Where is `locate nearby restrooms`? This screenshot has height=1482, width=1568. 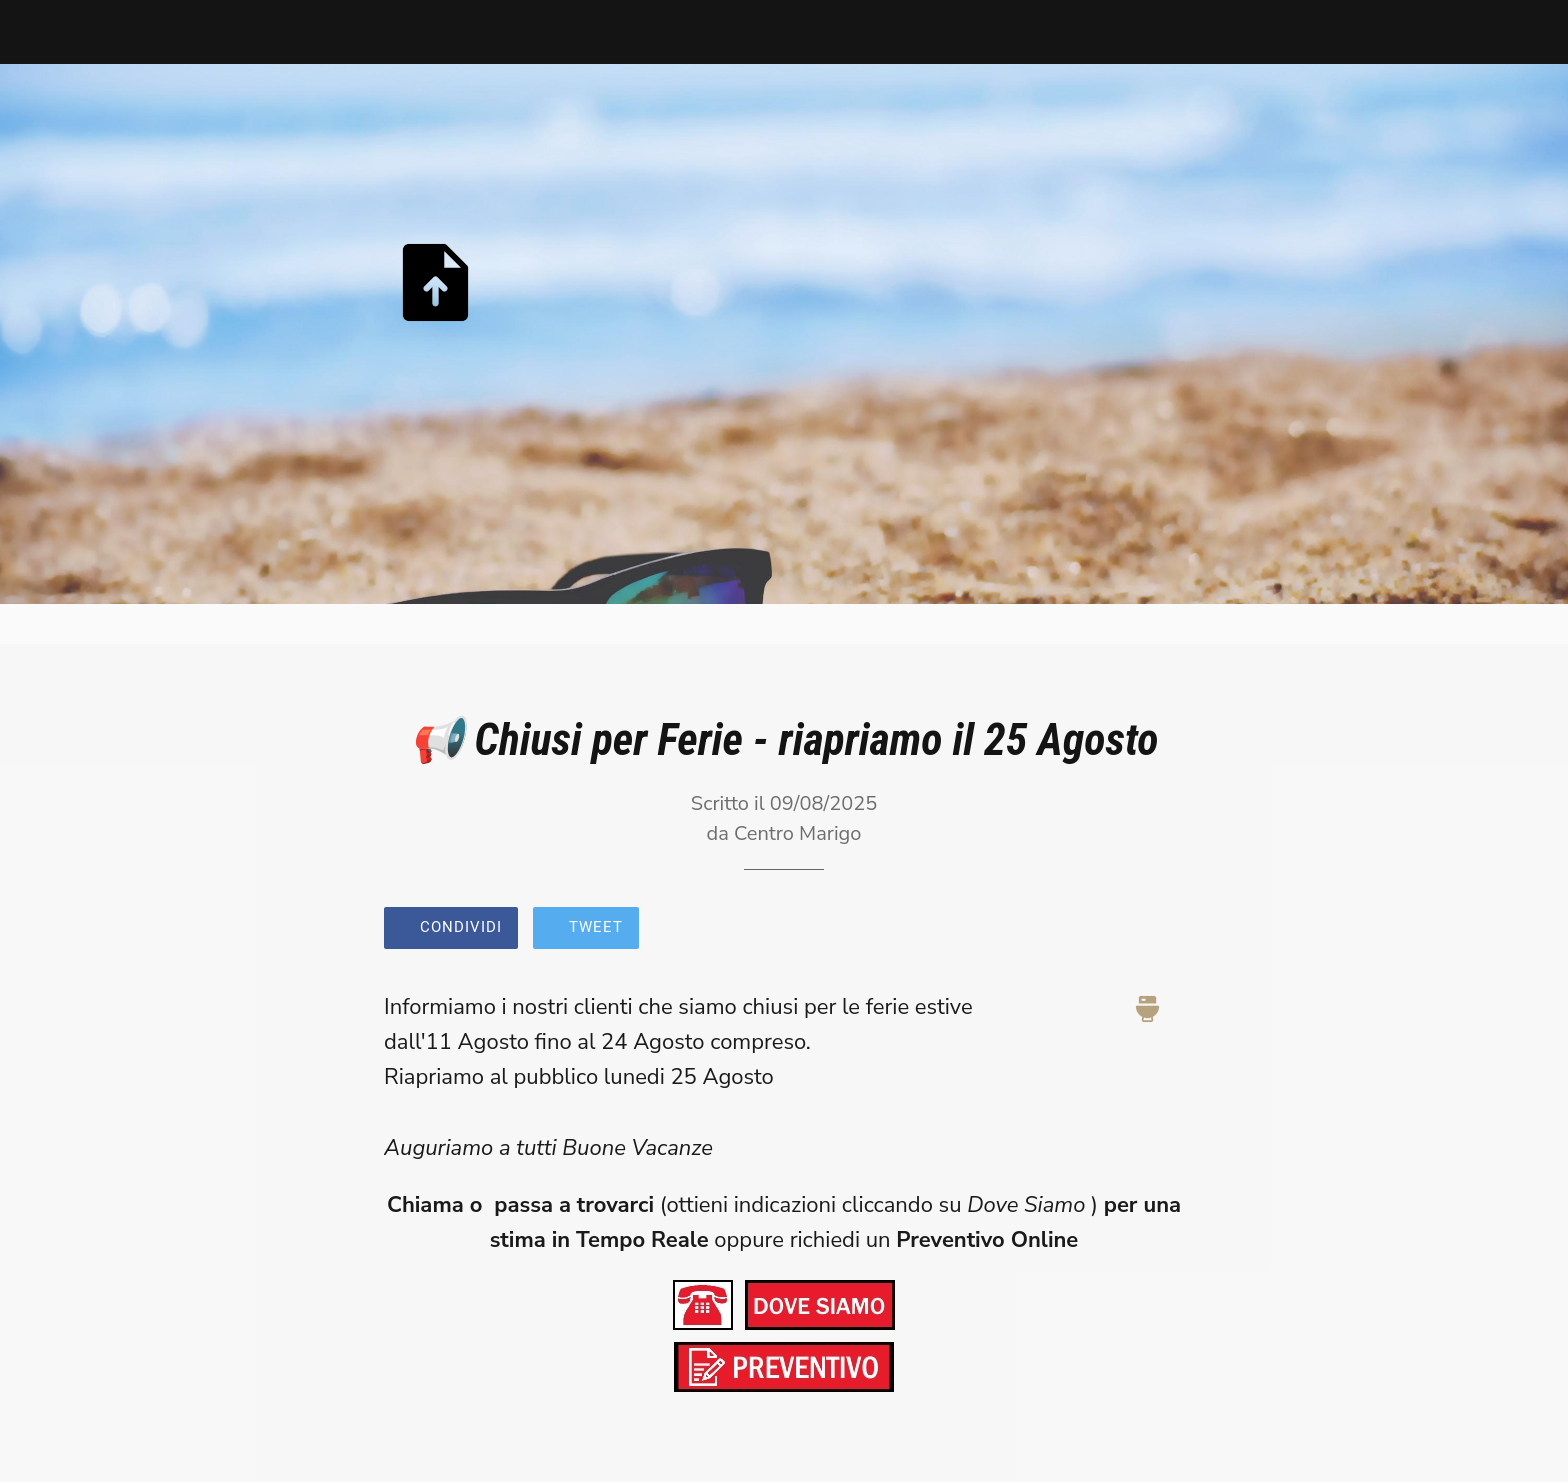 locate nearby restrooms is located at coordinates (1147, 1008).